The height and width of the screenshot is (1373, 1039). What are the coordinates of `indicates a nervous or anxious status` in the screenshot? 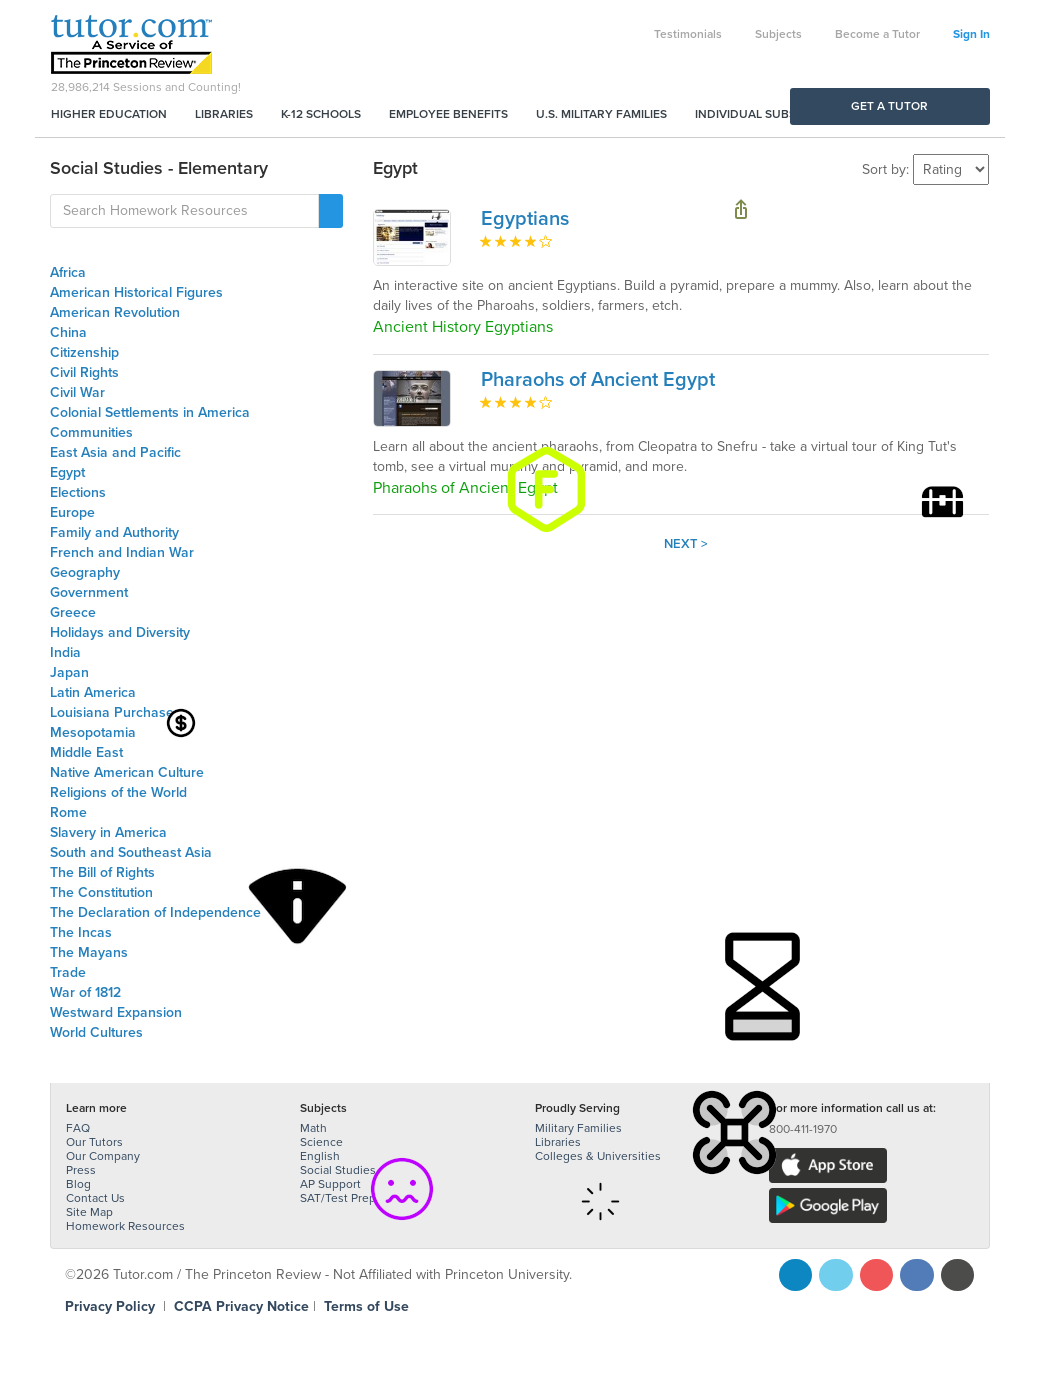 It's located at (402, 1189).